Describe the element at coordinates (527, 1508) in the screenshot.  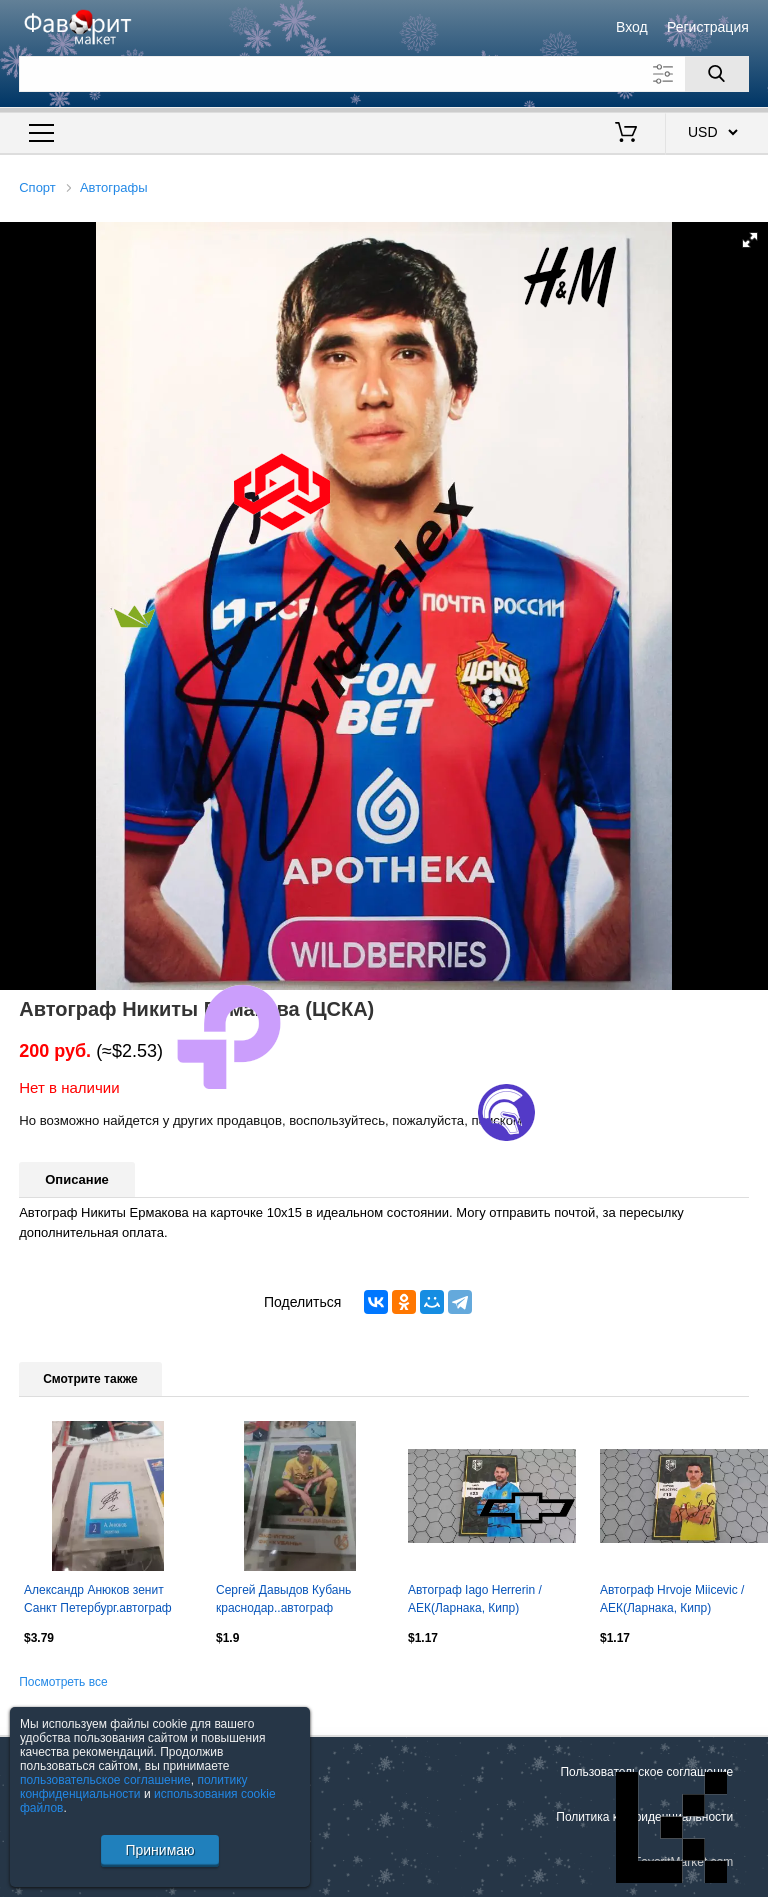
I see `chevrolet brand logo` at that location.